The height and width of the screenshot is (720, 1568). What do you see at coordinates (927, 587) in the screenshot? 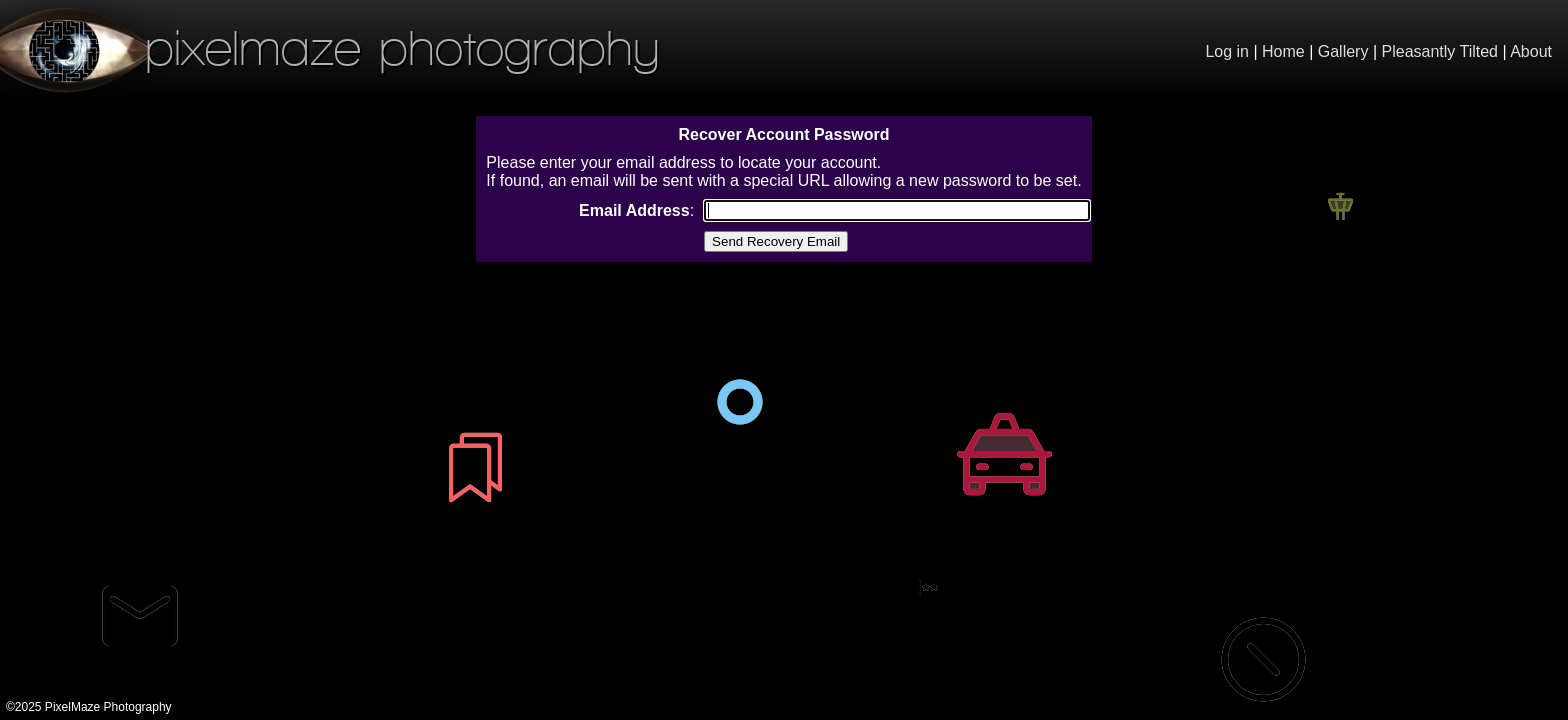
I see `enter or view password field` at bounding box center [927, 587].